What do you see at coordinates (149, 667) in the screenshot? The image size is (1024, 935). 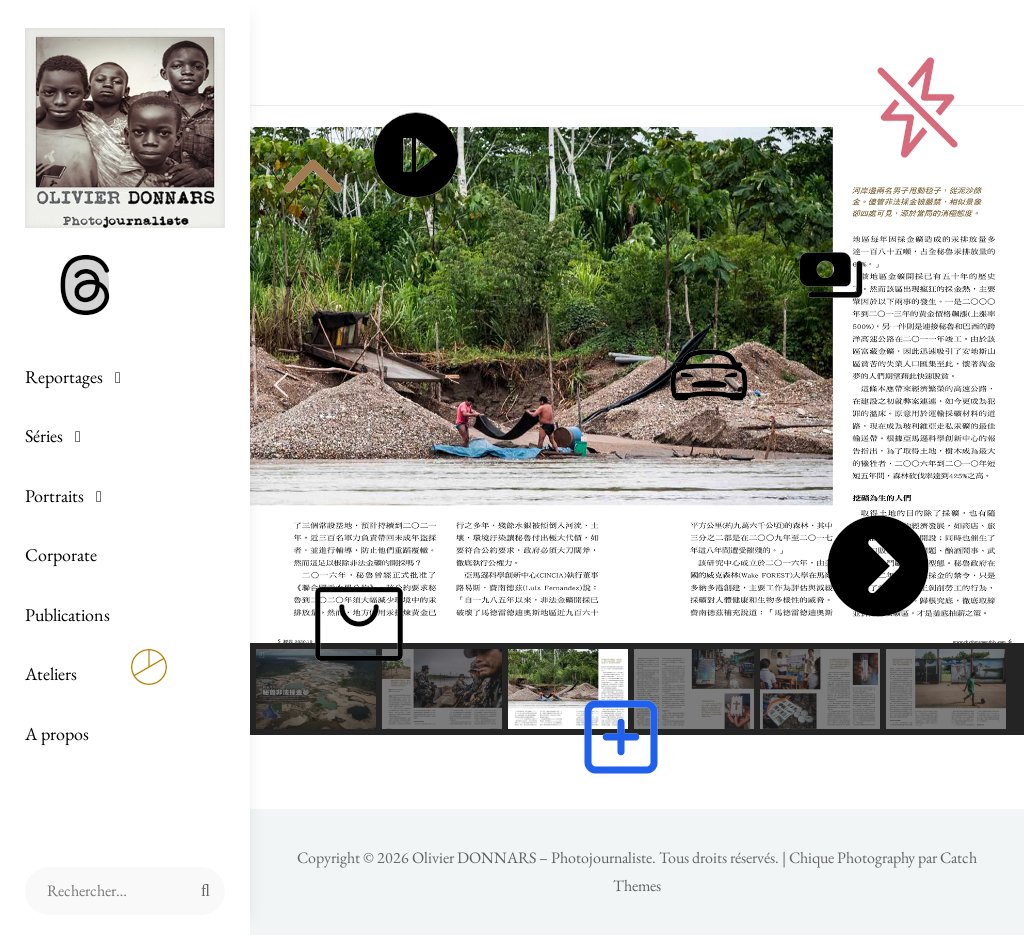 I see `view analytics or statistics breakdown` at bounding box center [149, 667].